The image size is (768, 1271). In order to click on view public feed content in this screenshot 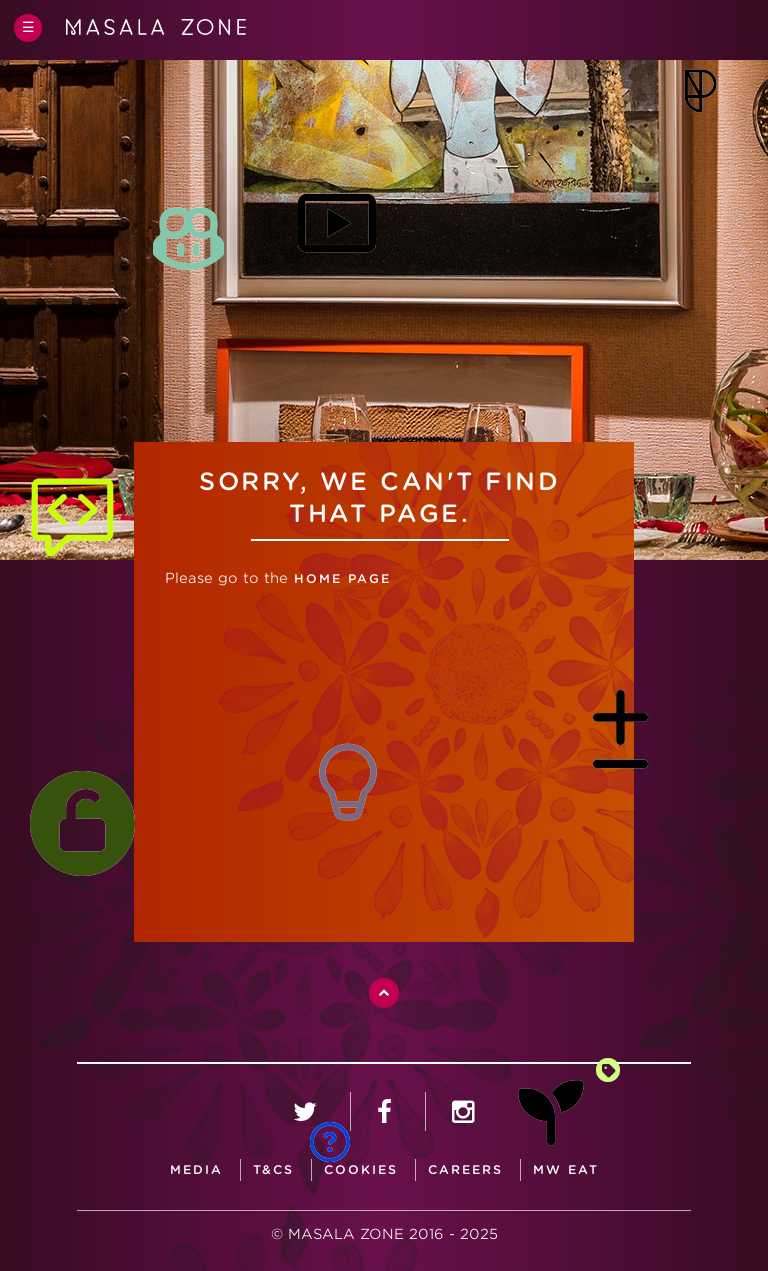, I will do `click(82, 823)`.